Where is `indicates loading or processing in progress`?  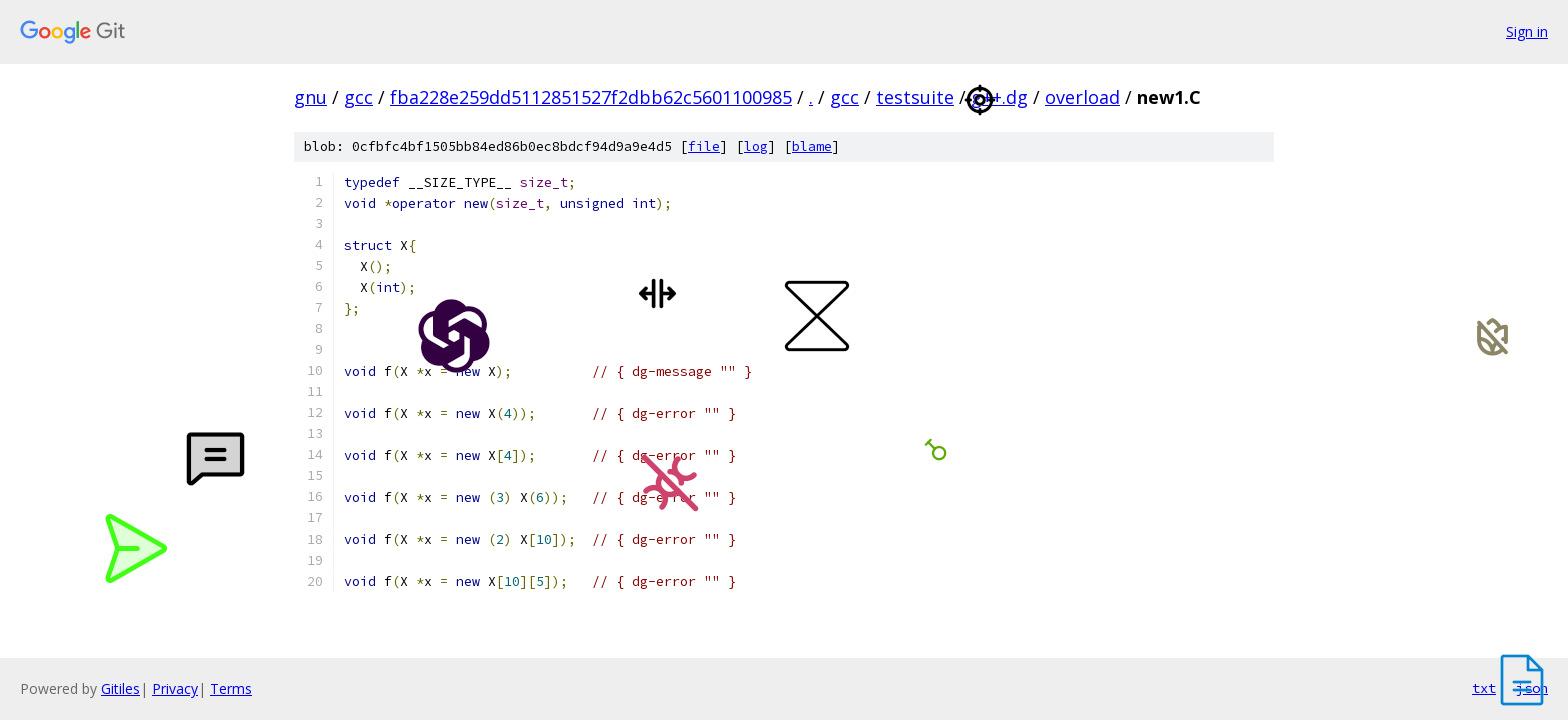 indicates loading or processing in progress is located at coordinates (817, 316).